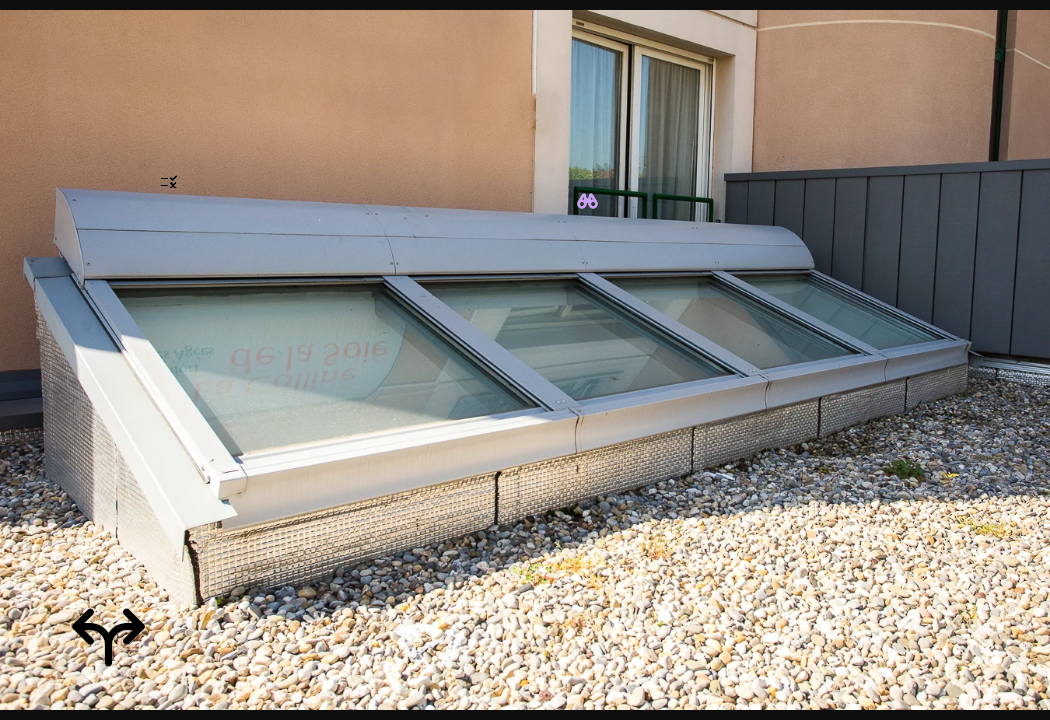  I want to click on search or explore content, so click(587, 199).